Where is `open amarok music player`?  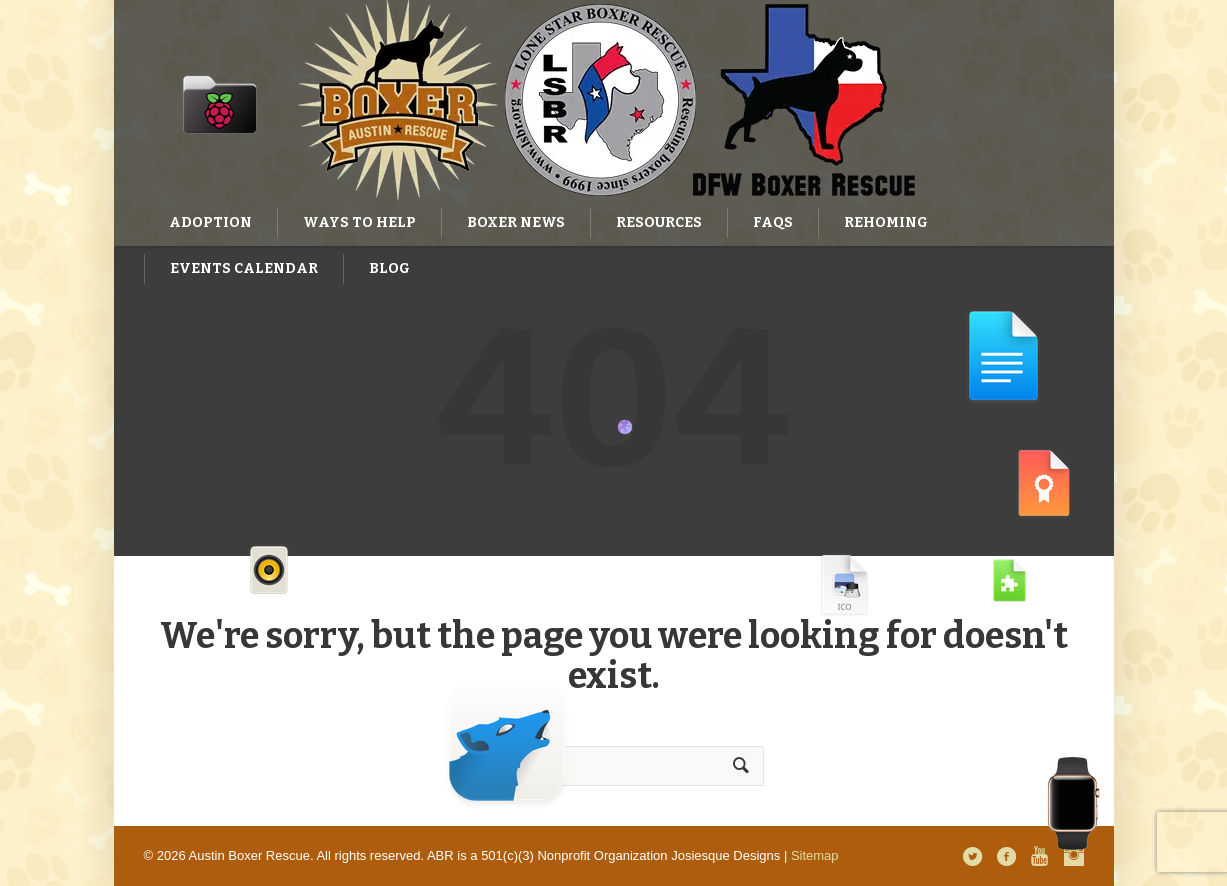
open amarok music player is located at coordinates (507, 743).